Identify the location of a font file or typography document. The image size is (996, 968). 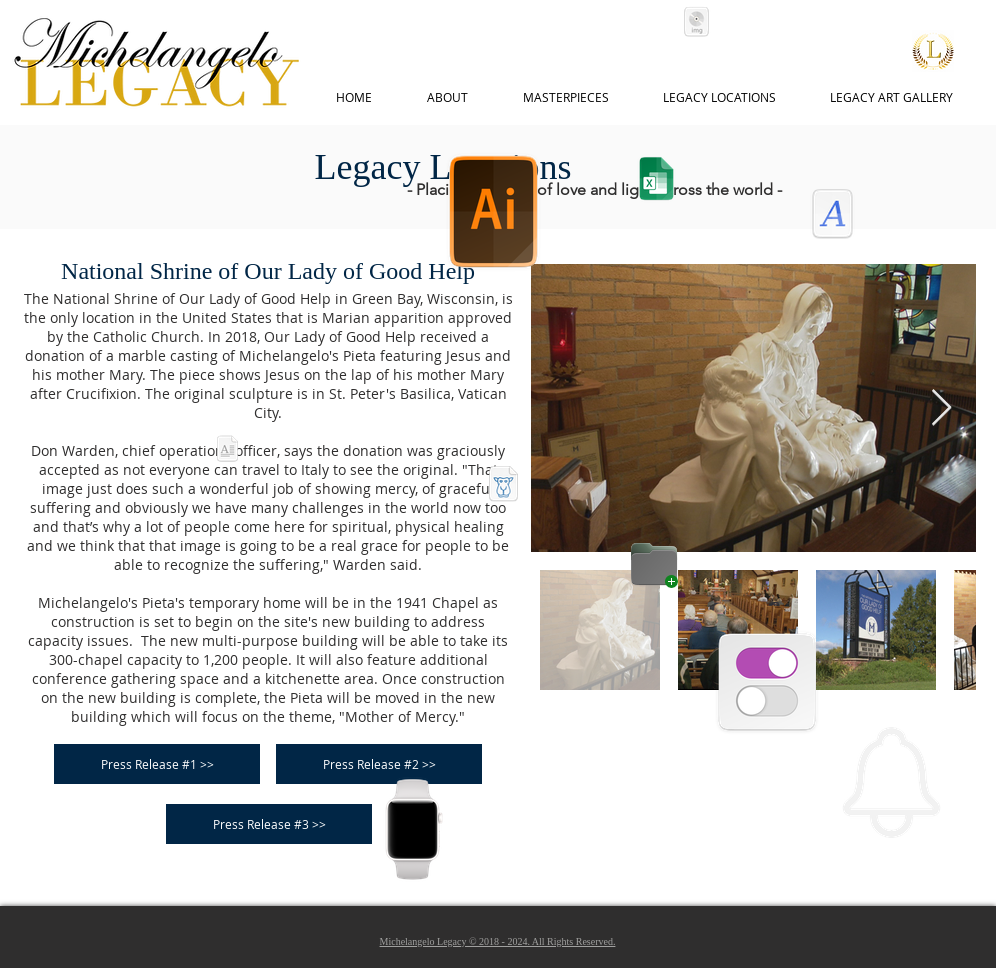
(832, 213).